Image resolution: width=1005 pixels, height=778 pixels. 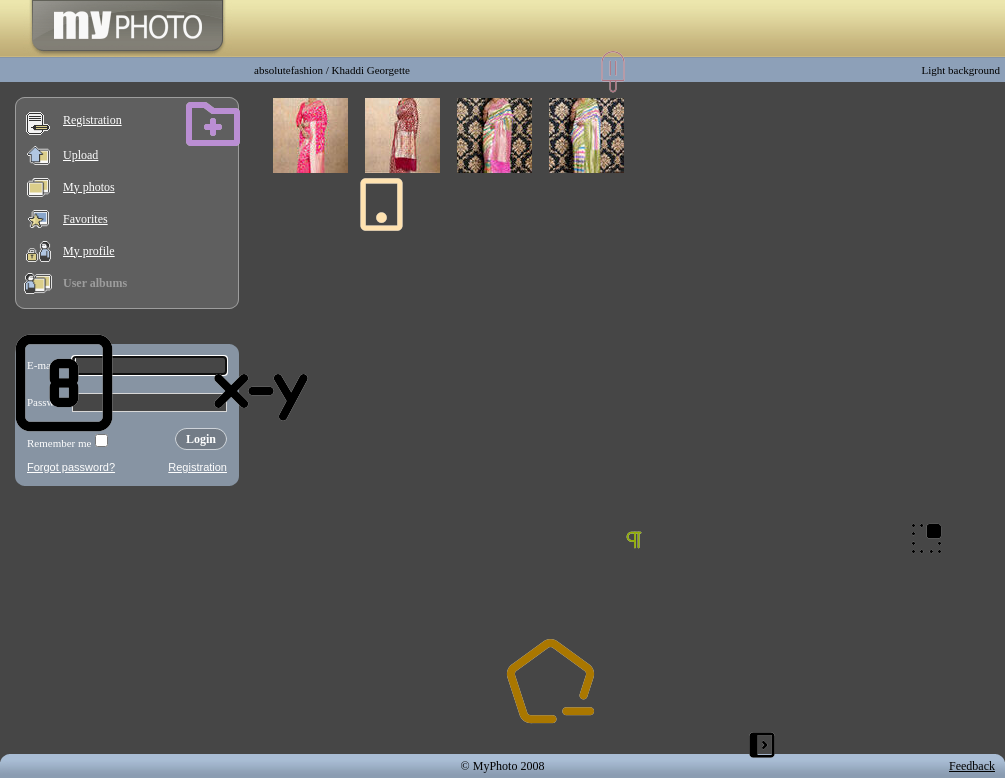 I want to click on expand the left sidebar, so click(x=762, y=745).